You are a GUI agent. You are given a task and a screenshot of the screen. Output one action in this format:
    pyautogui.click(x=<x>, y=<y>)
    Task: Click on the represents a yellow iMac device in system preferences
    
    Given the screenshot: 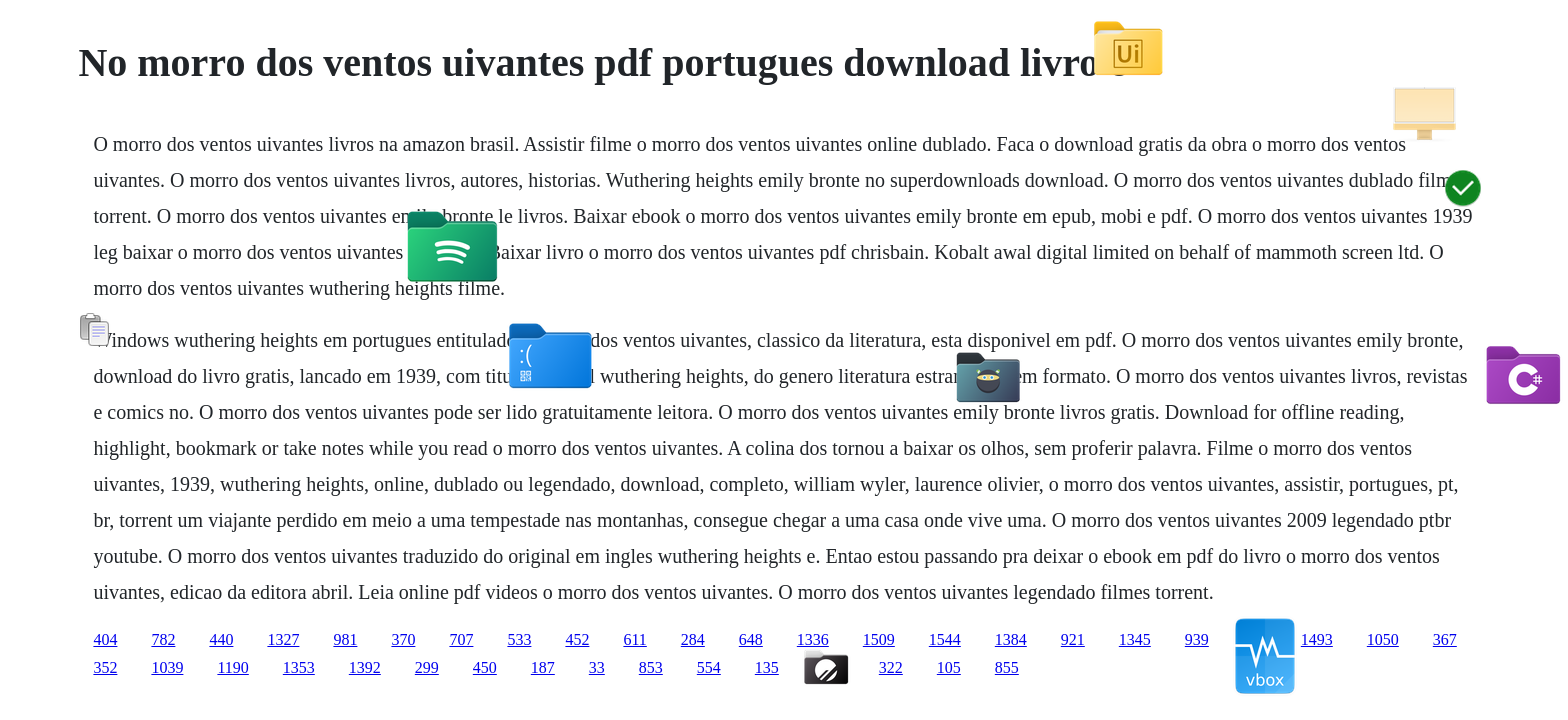 What is the action you would take?
    pyautogui.click(x=1424, y=112)
    